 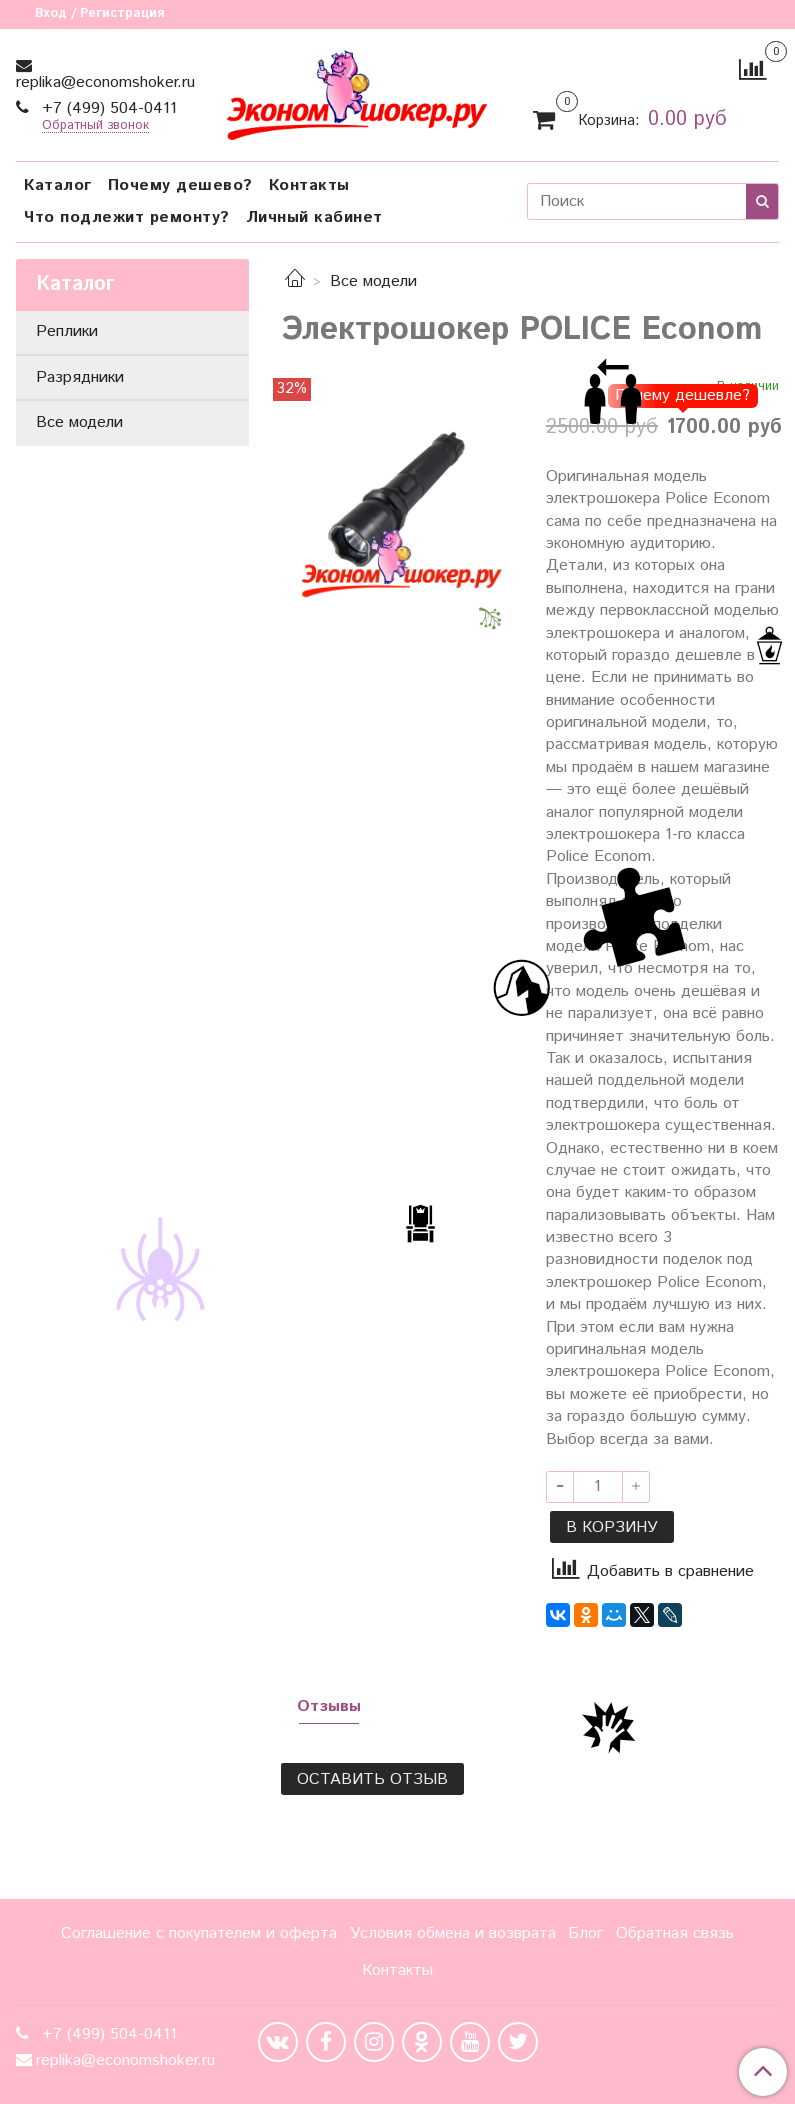 What do you see at coordinates (613, 392) in the screenshot?
I see `switch to previous player's turn` at bounding box center [613, 392].